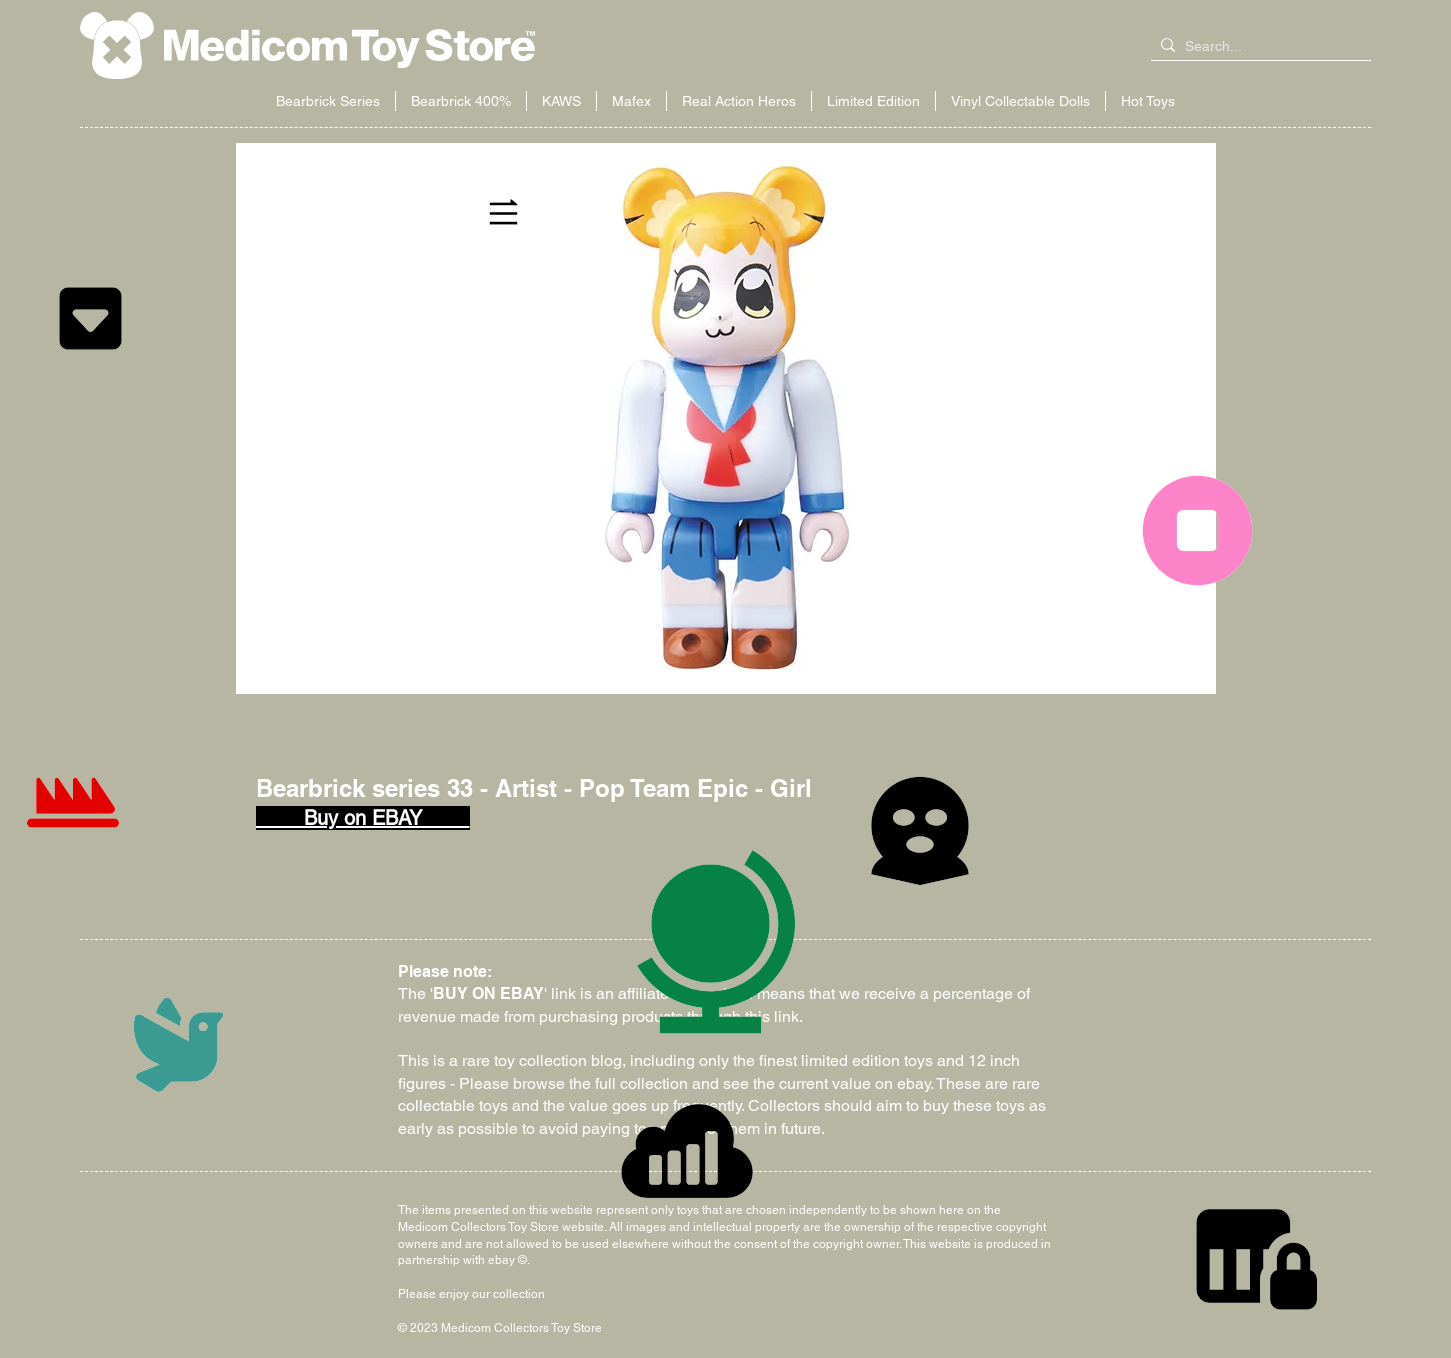 The height and width of the screenshot is (1358, 1451). Describe the element at coordinates (1250, 1256) in the screenshot. I see `lock a column in a spreadsheet or table` at that location.